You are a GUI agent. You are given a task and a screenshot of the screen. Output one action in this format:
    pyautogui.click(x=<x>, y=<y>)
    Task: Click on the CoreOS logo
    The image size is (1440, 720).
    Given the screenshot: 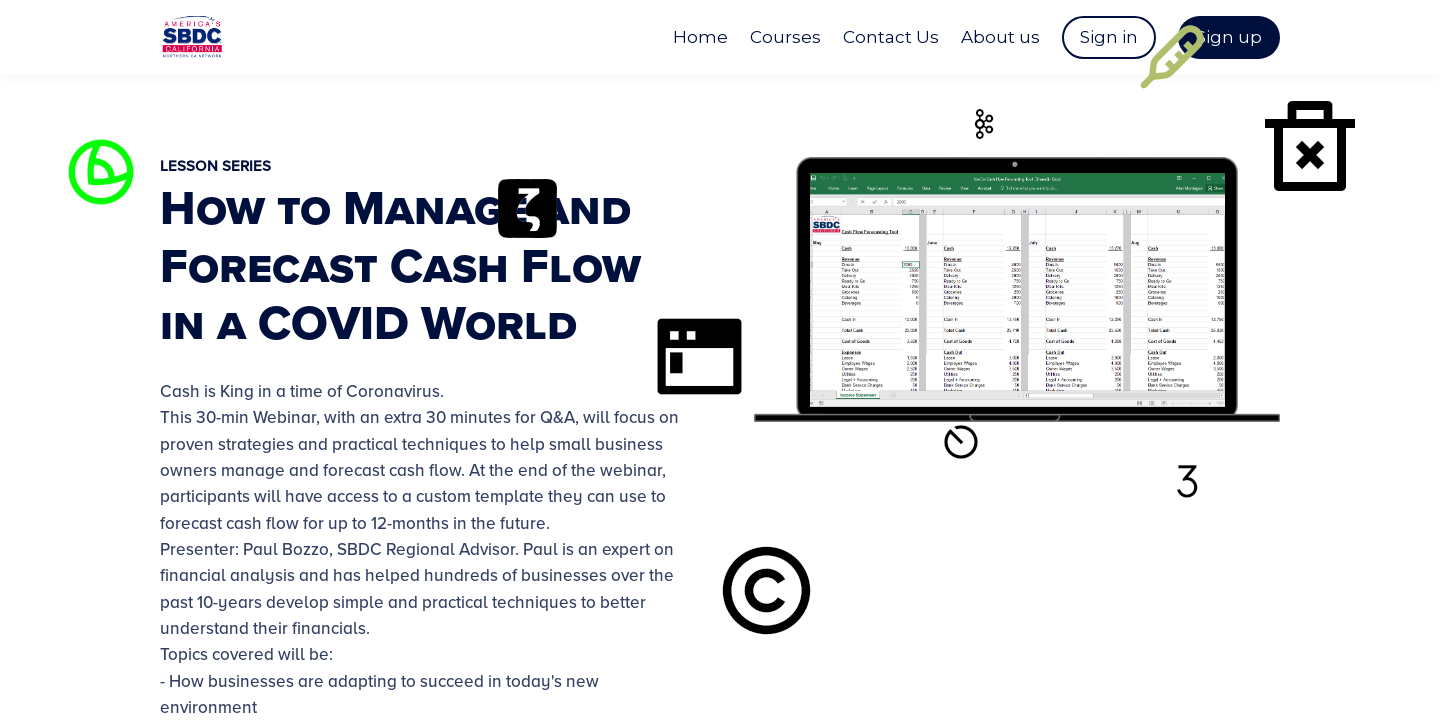 What is the action you would take?
    pyautogui.click(x=101, y=172)
    